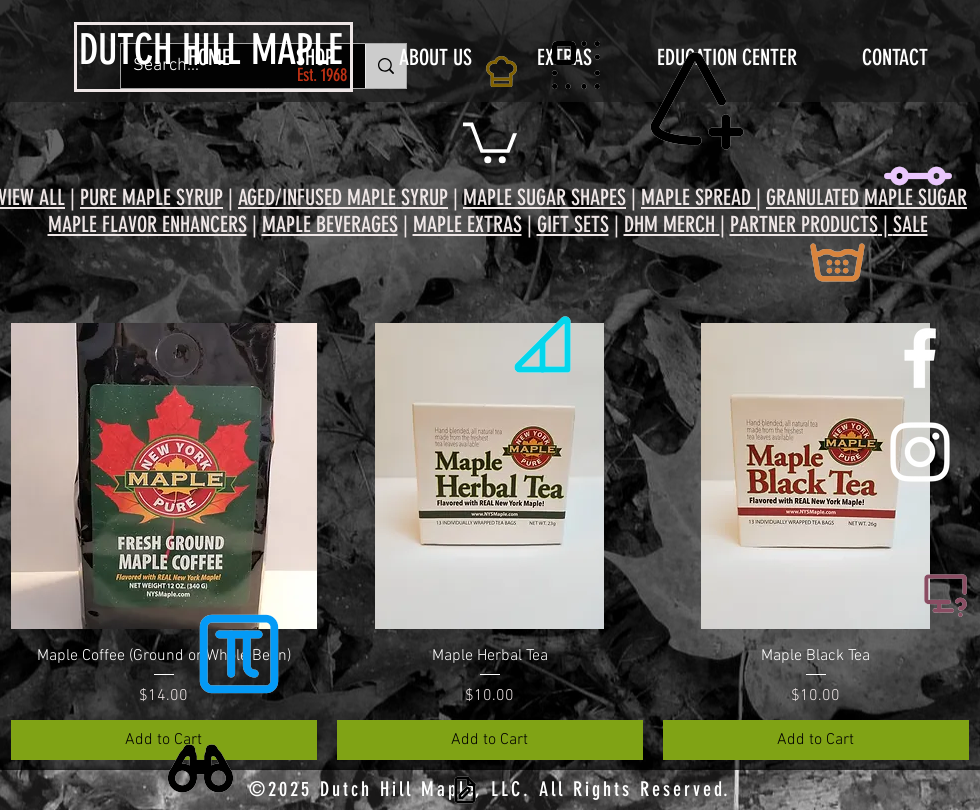 The image size is (980, 810). I want to click on indicates moderate cellular signal strength, so click(542, 344).